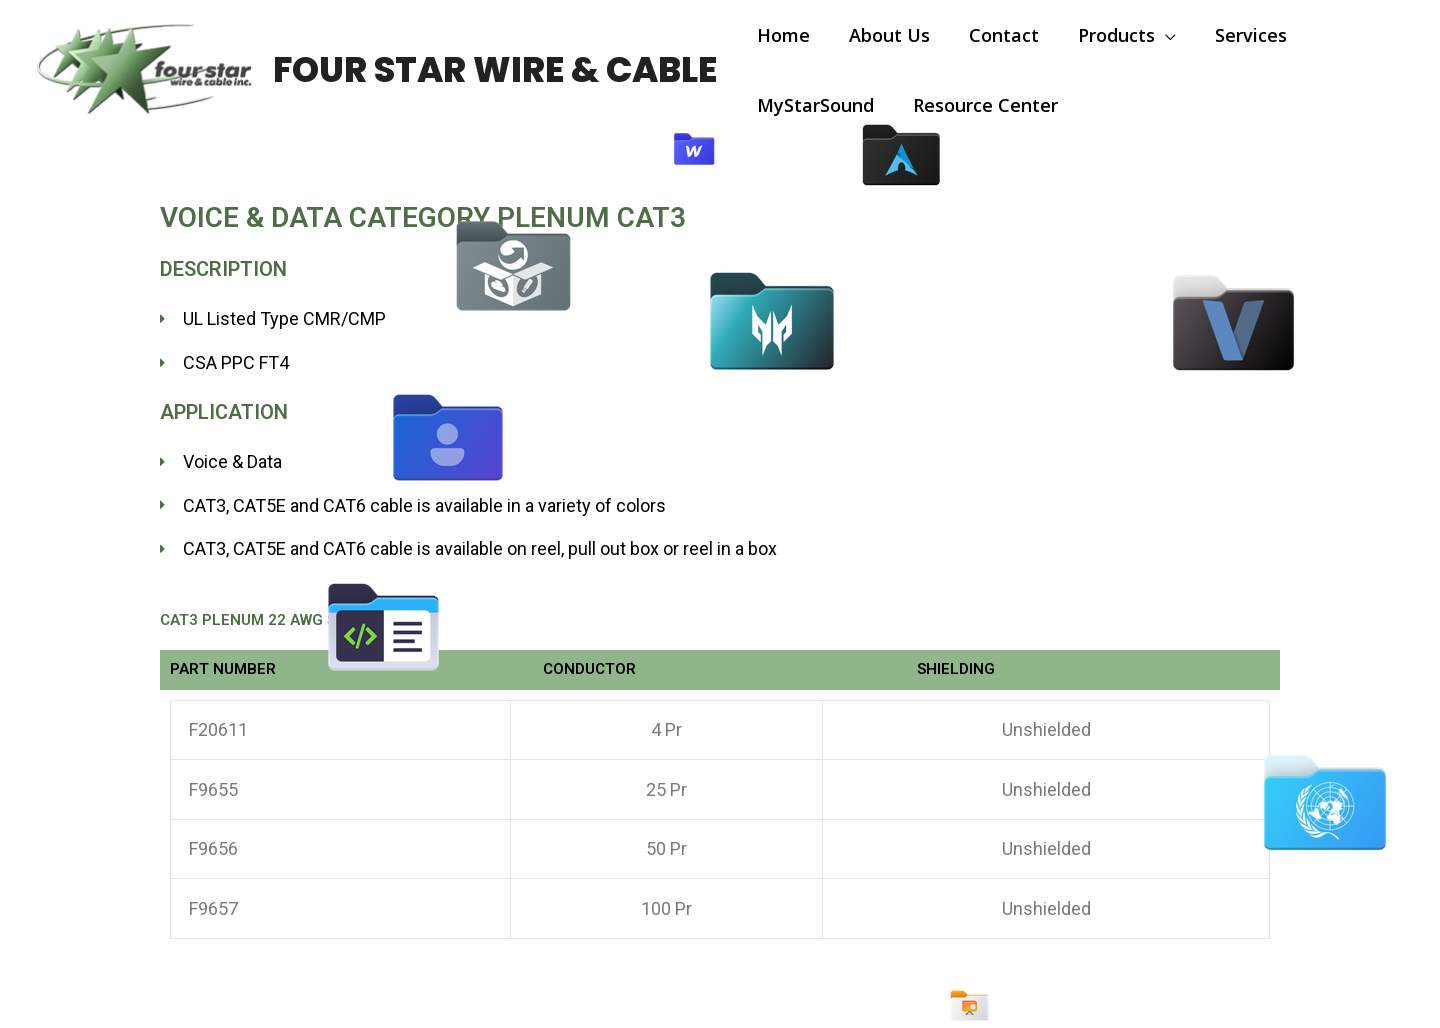  Describe the element at coordinates (383, 630) in the screenshot. I see `open folder containing programming files` at that location.